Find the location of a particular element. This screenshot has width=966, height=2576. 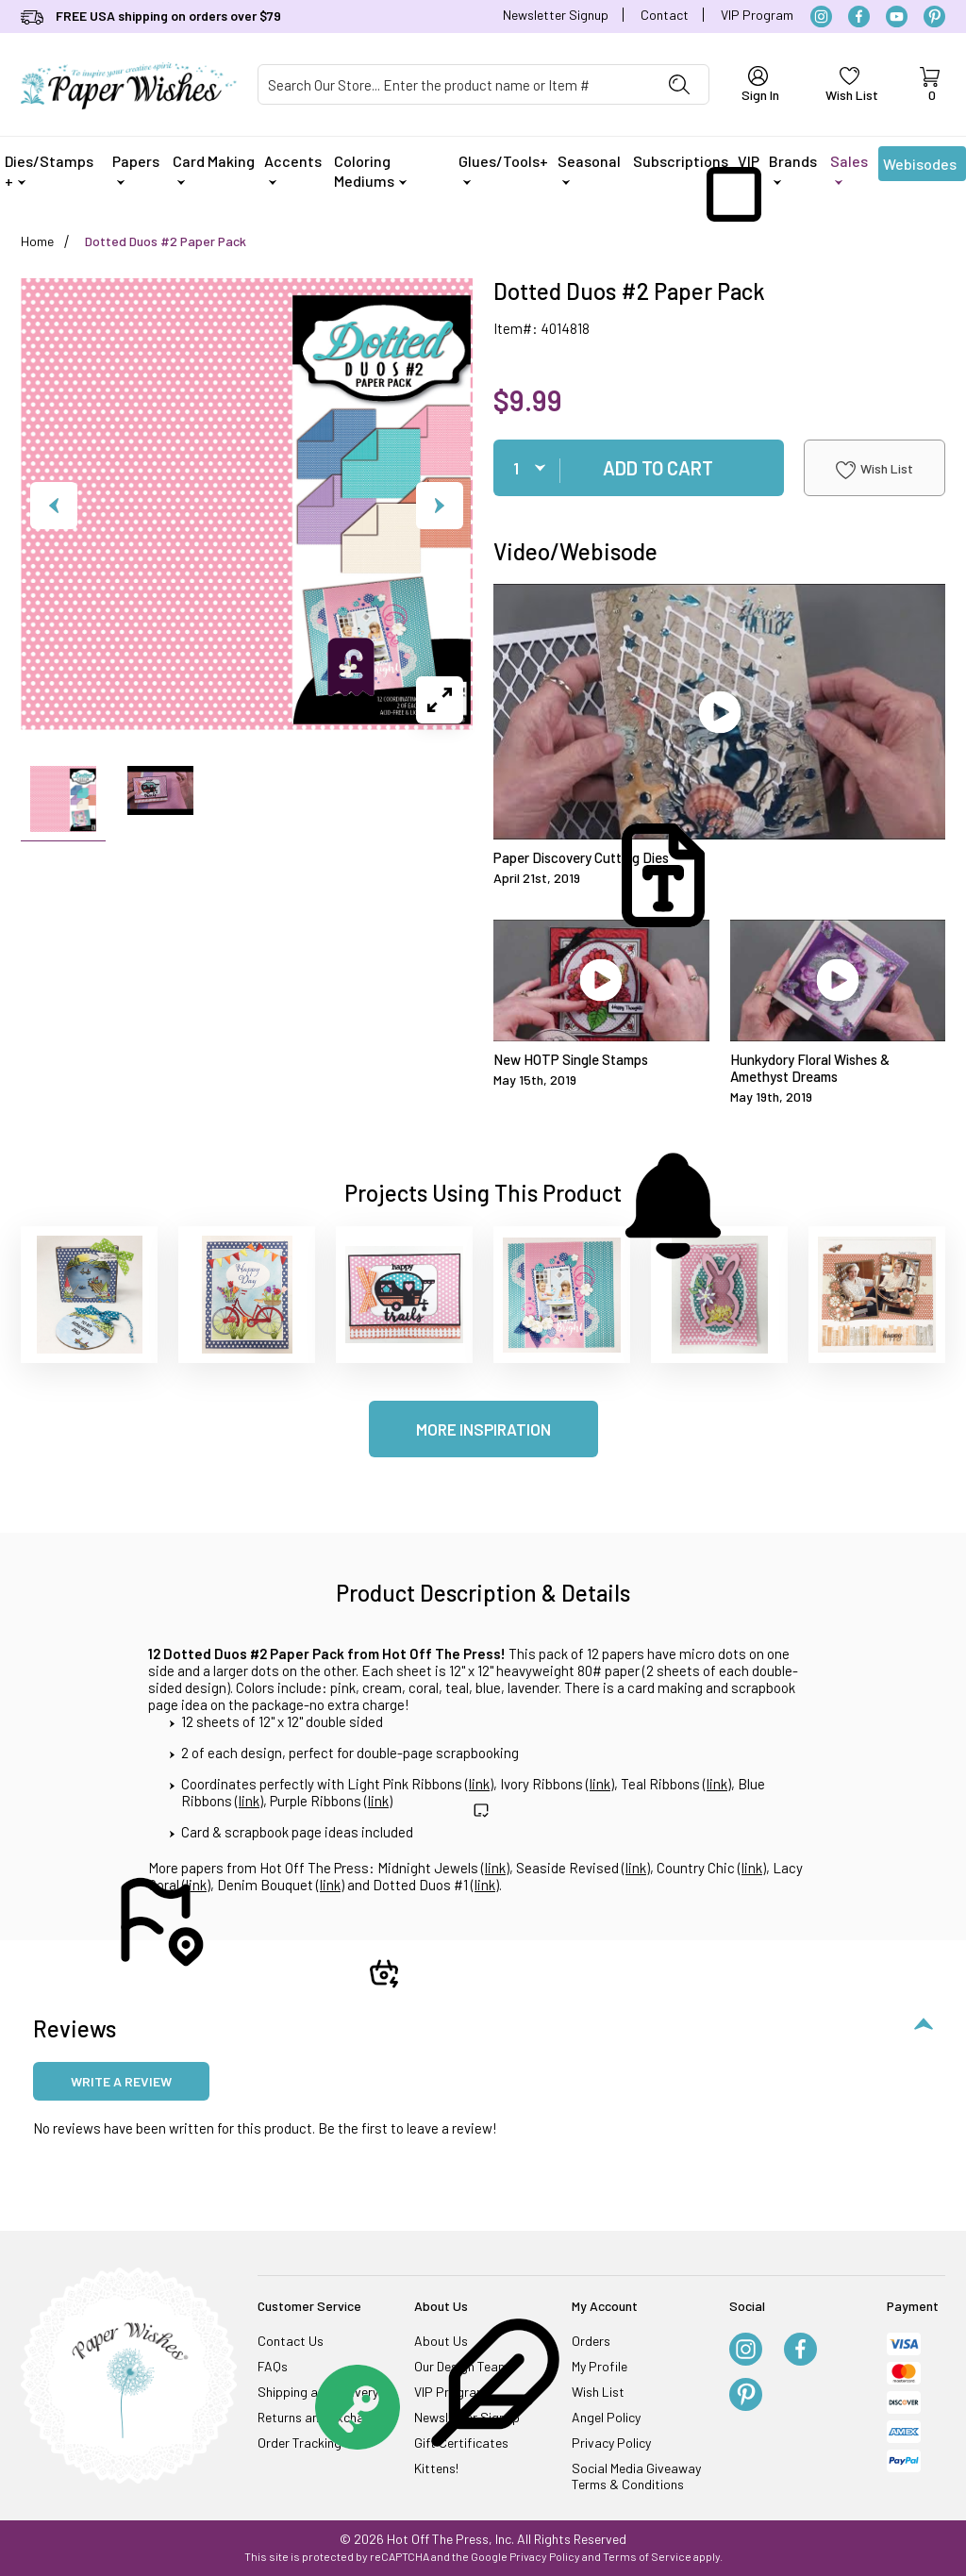

quick purchase or express checkout is located at coordinates (384, 1972).